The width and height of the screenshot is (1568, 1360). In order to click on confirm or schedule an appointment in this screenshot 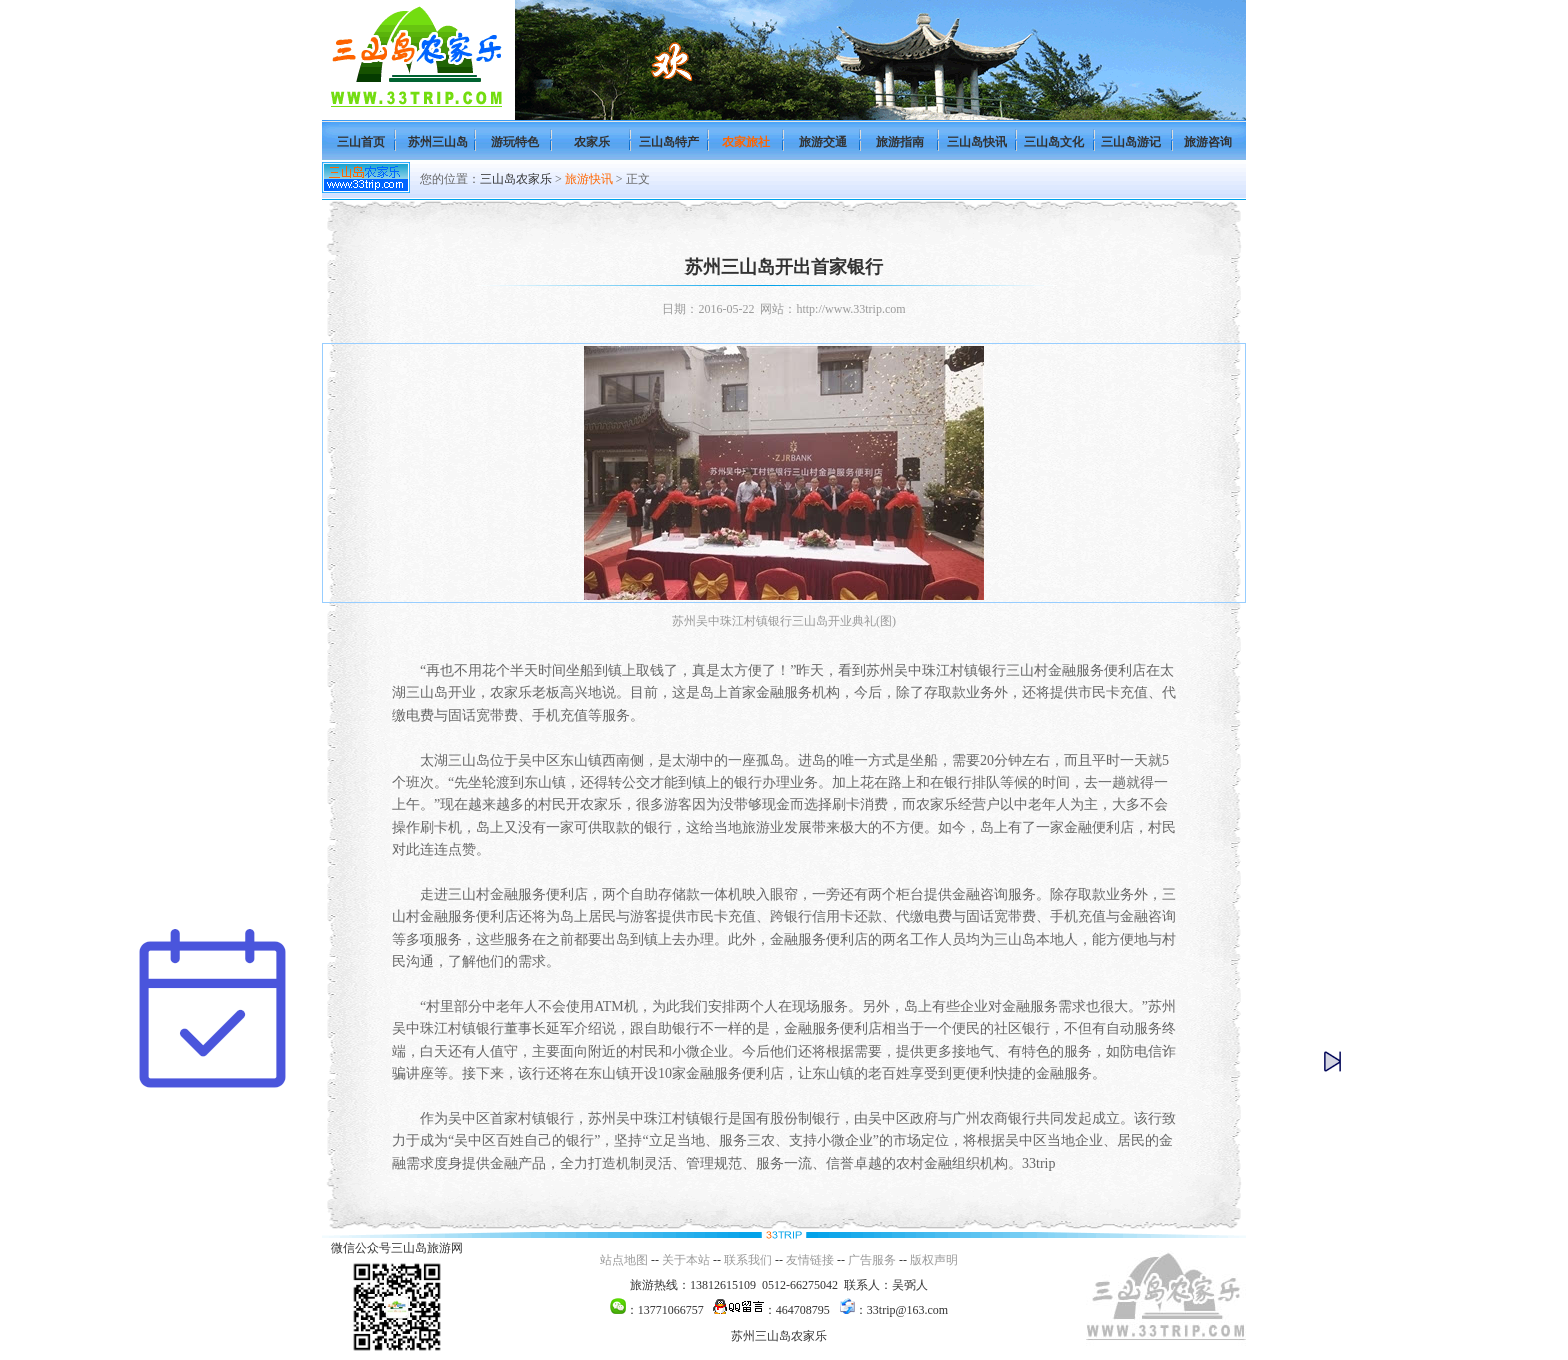, I will do `click(212, 1014)`.